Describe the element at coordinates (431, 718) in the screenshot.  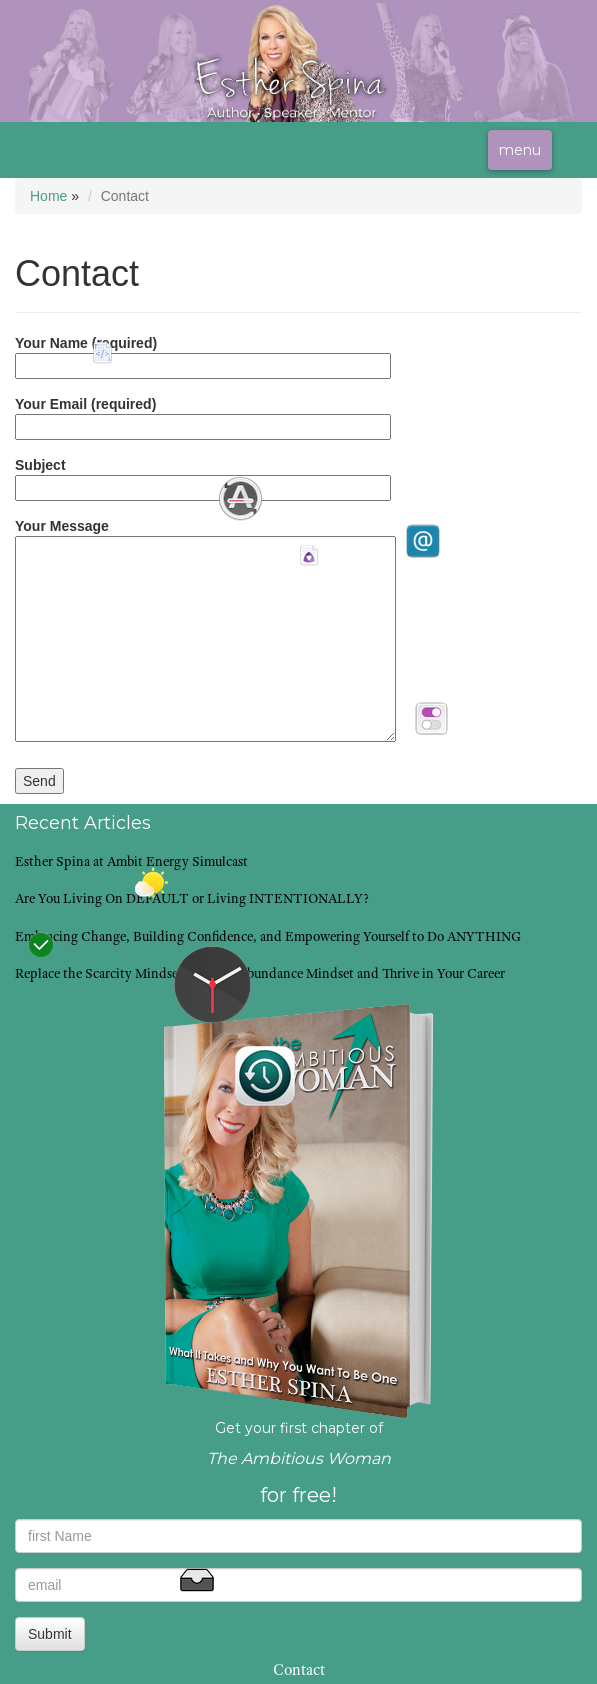
I see `open desktop preferences or settings` at that location.